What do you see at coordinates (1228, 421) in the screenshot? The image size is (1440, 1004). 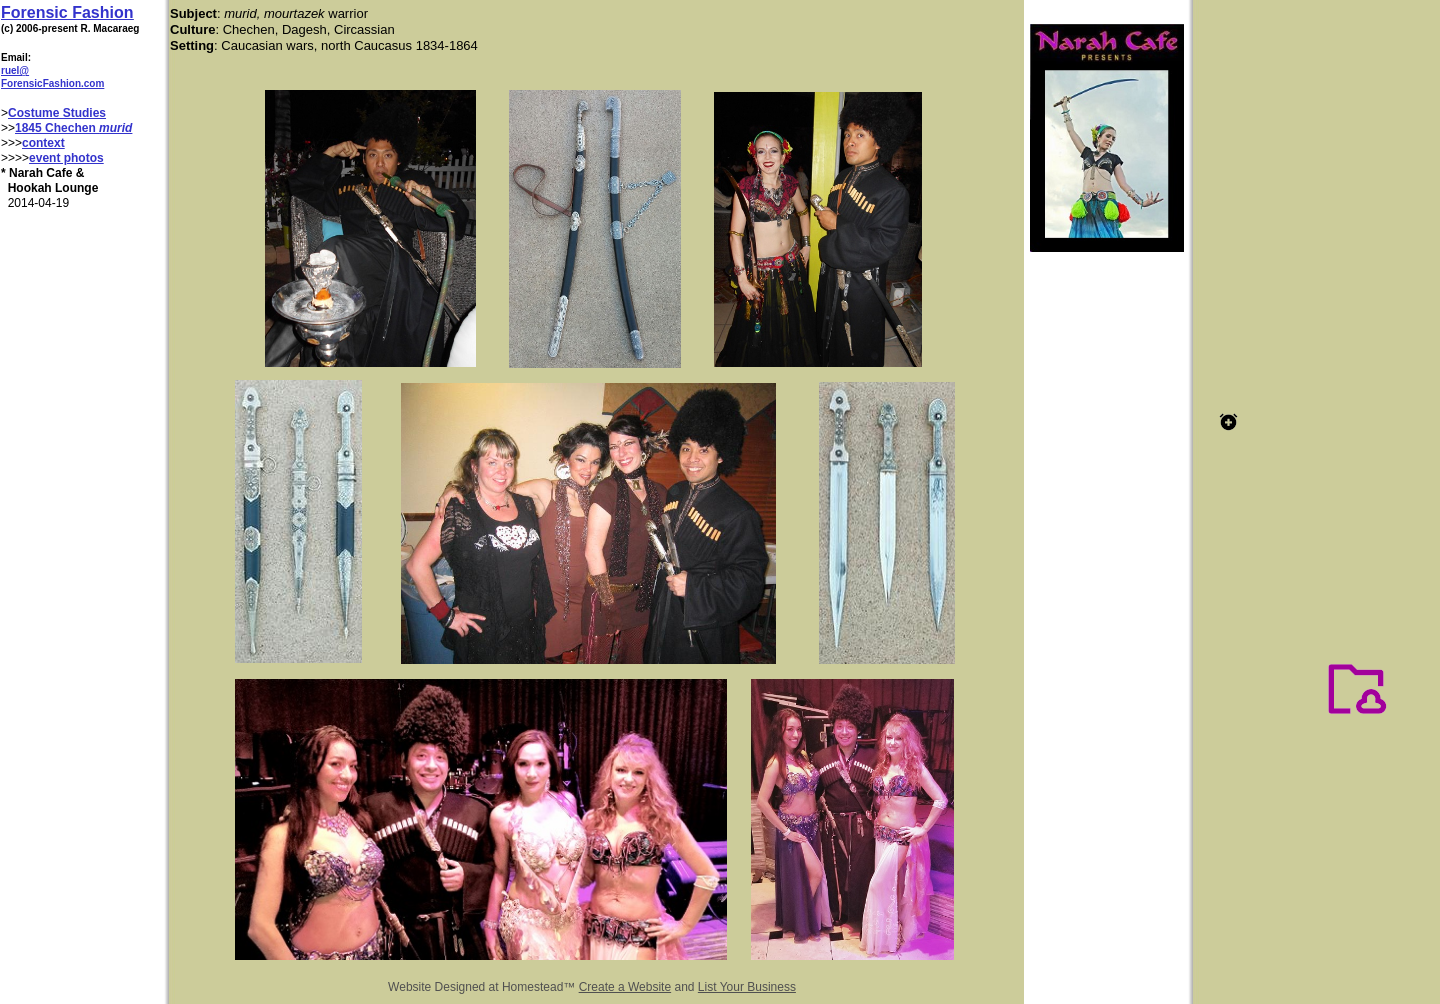 I see `add a new alarm` at bounding box center [1228, 421].